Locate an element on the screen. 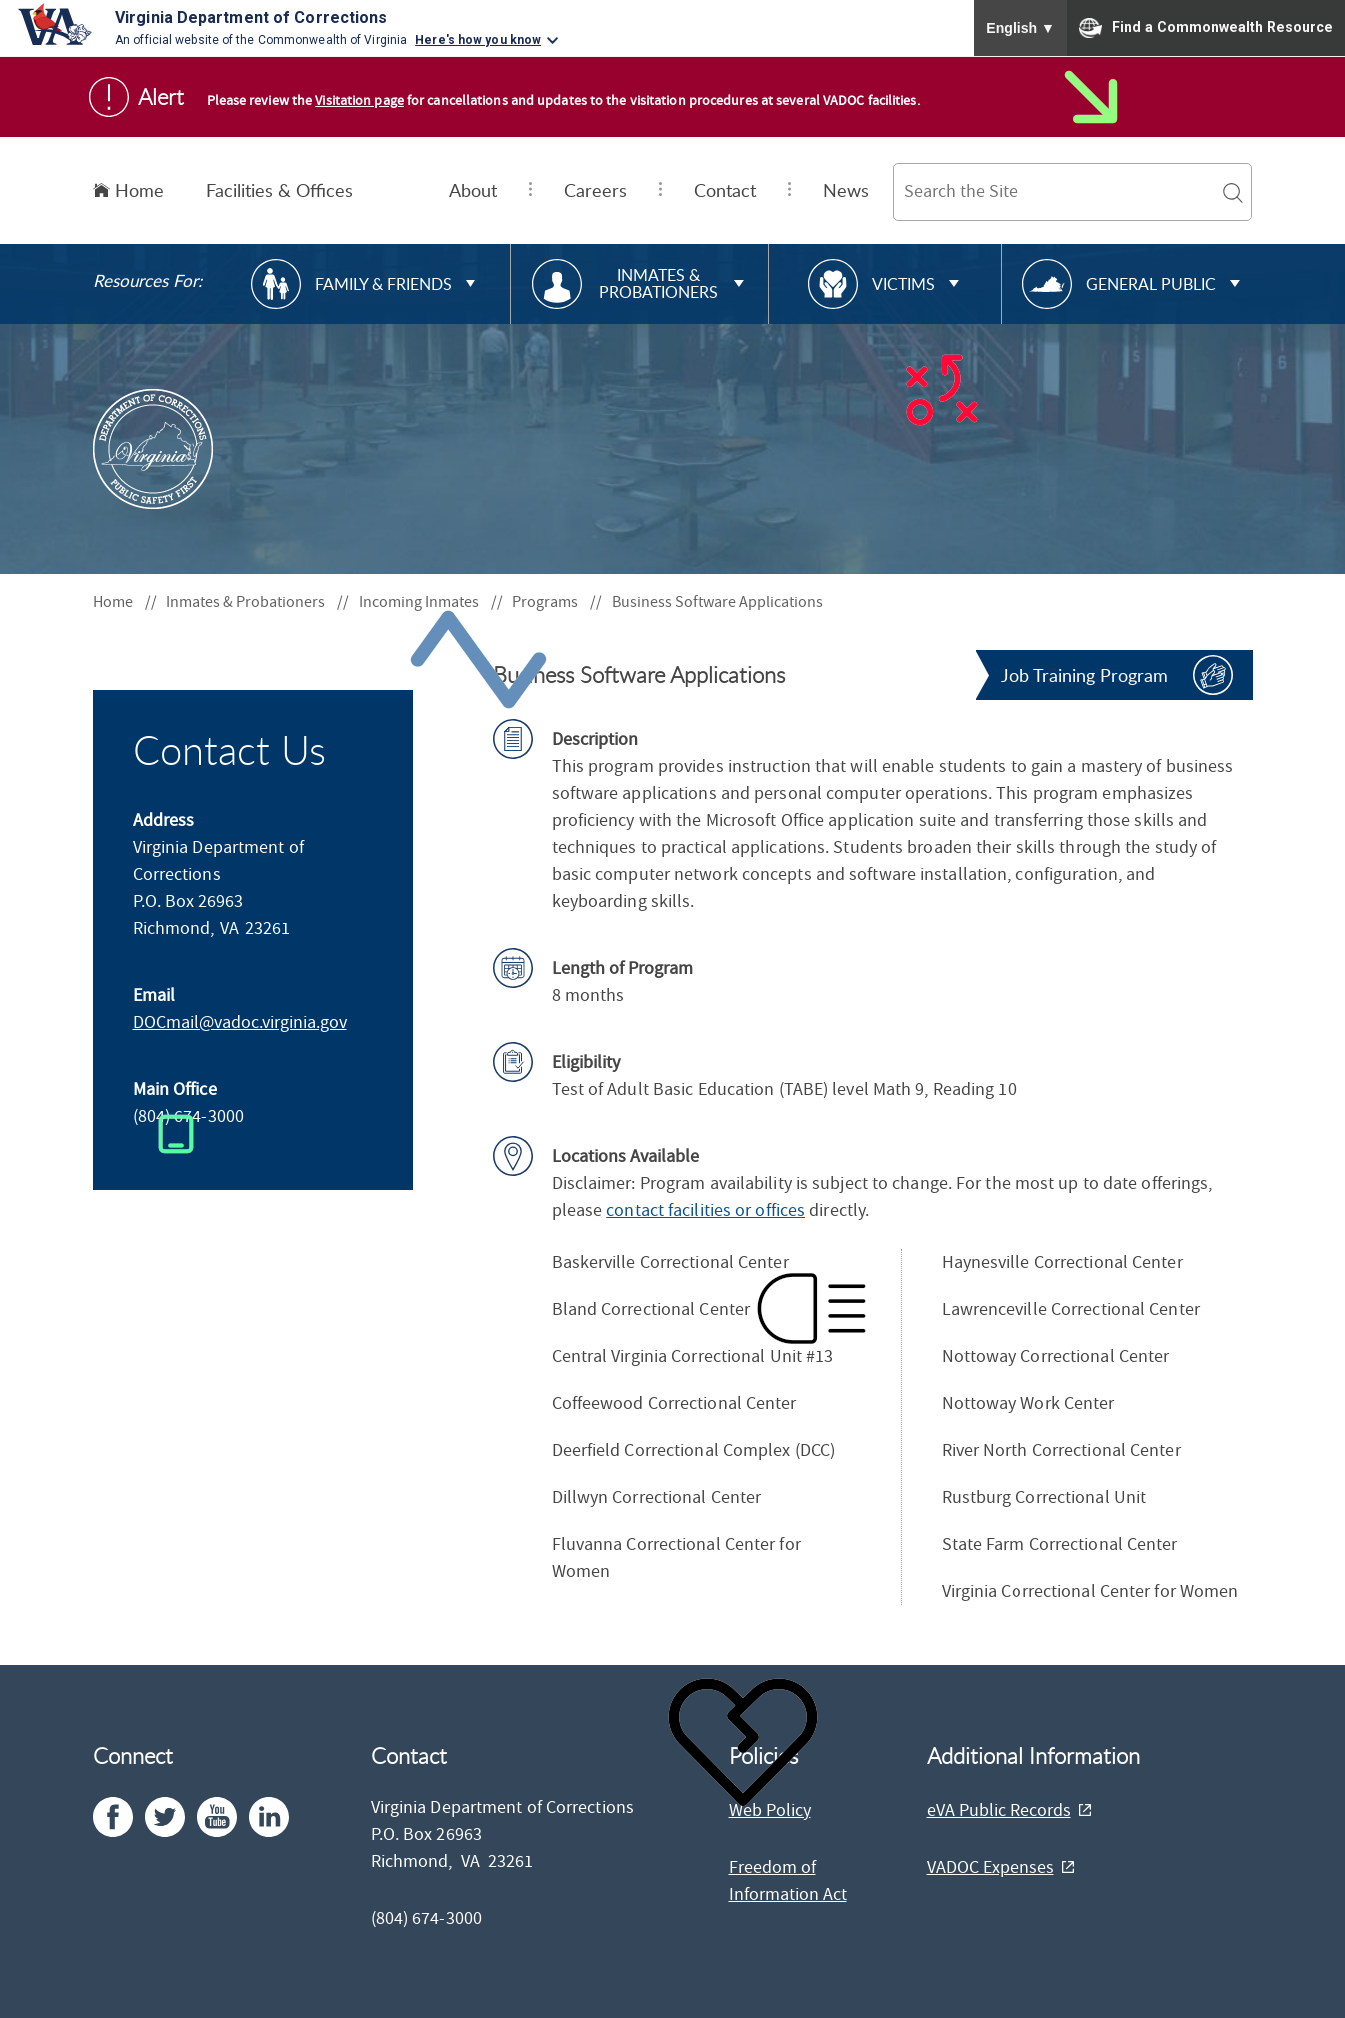  view on iPad or tablet device is located at coordinates (176, 1134).